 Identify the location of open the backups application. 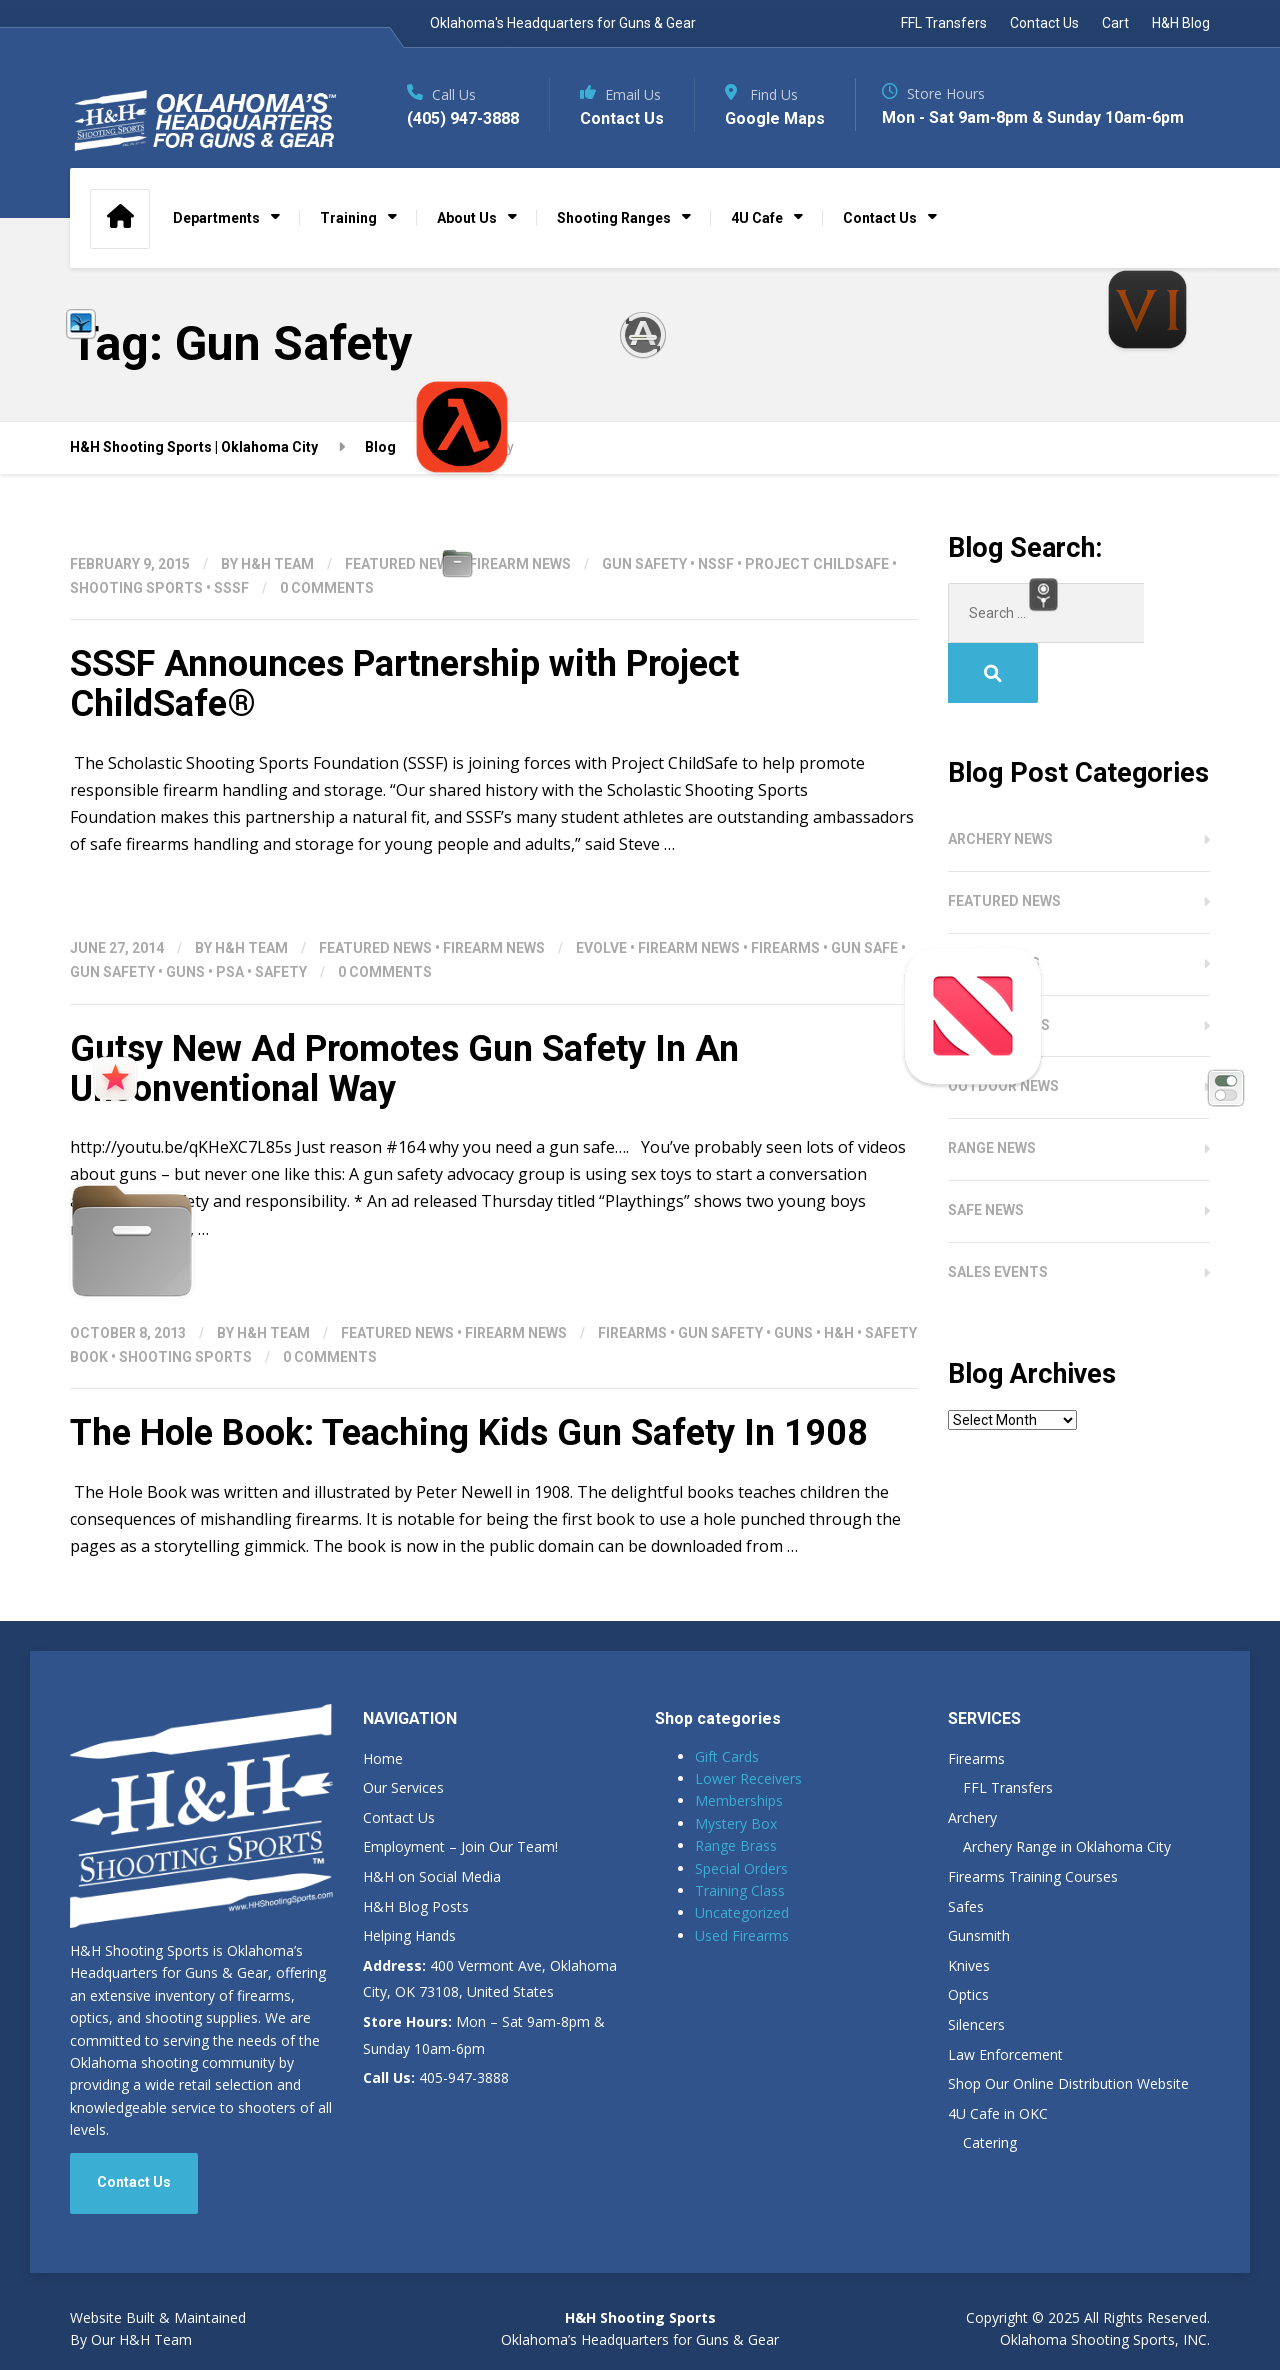
(1043, 594).